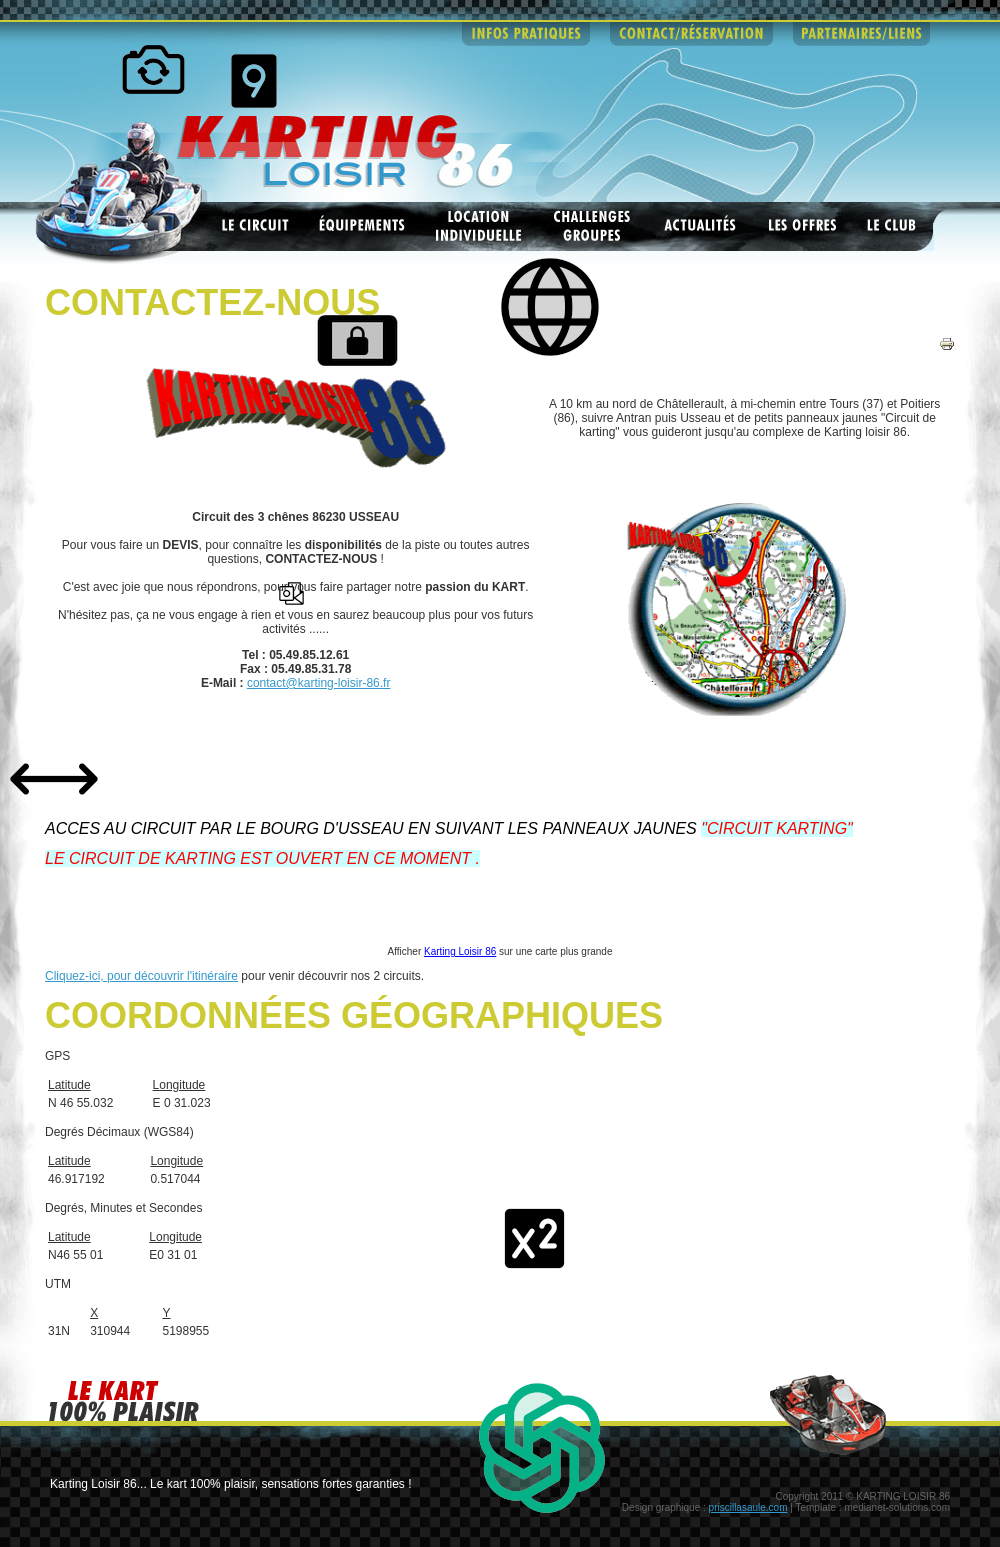 Image resolution: width=1000 pixels, height=1547 pixels. What do you see at coordinates (153, 69) in the screenshot?
I see `switch between front and rear camera` at bounding box center [153, 69].